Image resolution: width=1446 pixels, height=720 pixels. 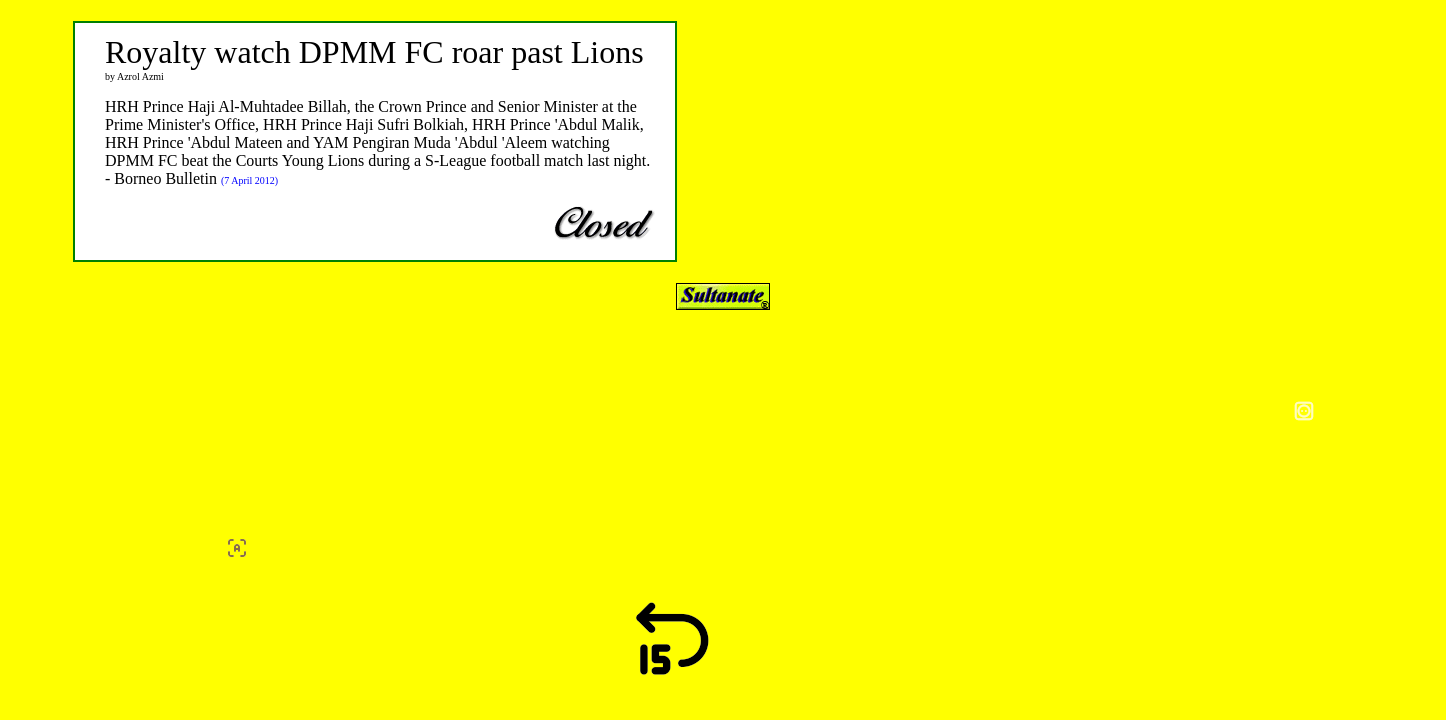 What do you see at coordinates (670, 640) in the screenshot?
I see `skip back 15 seconds in media playback` at bounding box center [670, 640].